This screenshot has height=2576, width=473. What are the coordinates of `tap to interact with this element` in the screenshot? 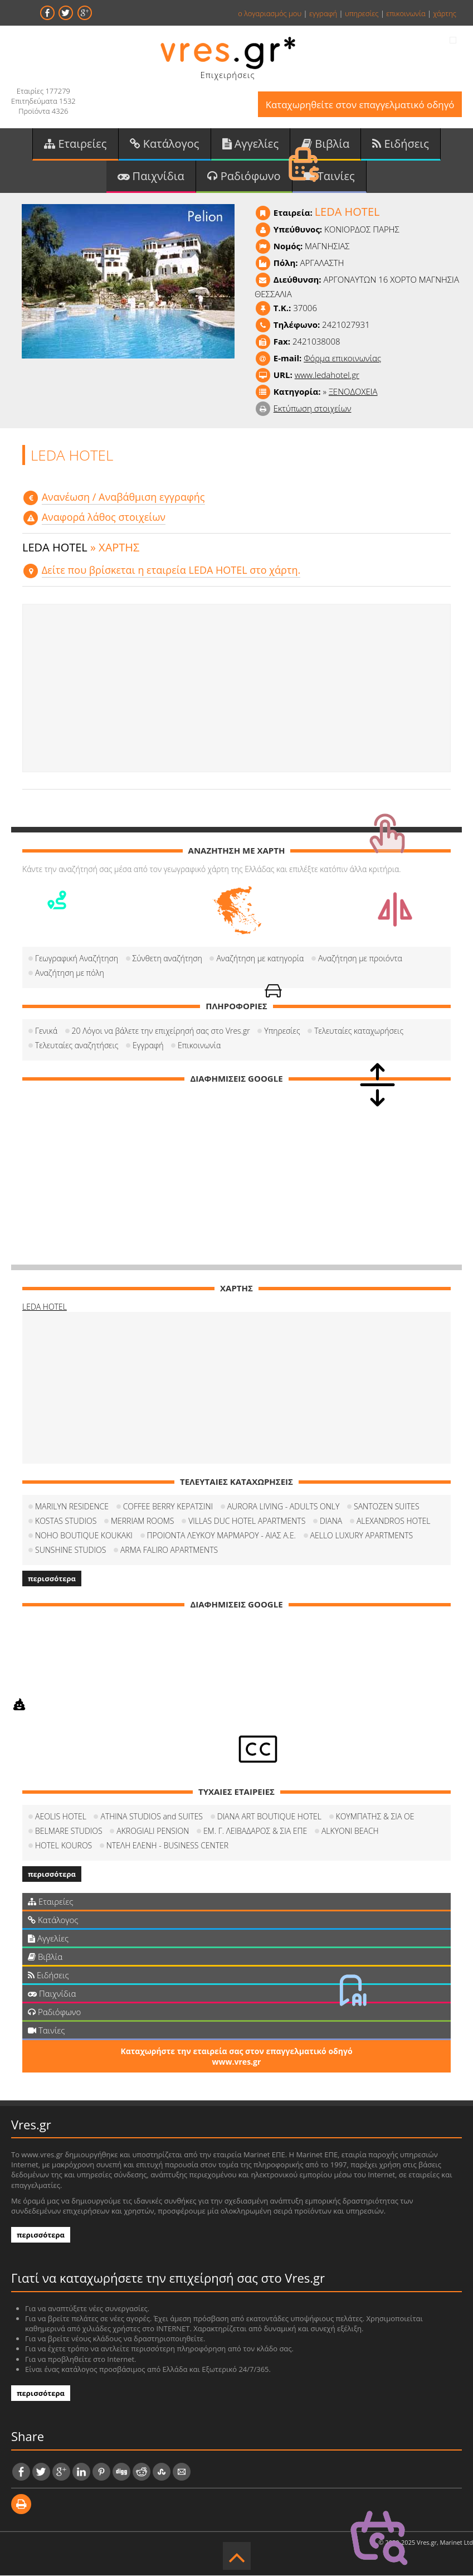 It's located at (387, 834).